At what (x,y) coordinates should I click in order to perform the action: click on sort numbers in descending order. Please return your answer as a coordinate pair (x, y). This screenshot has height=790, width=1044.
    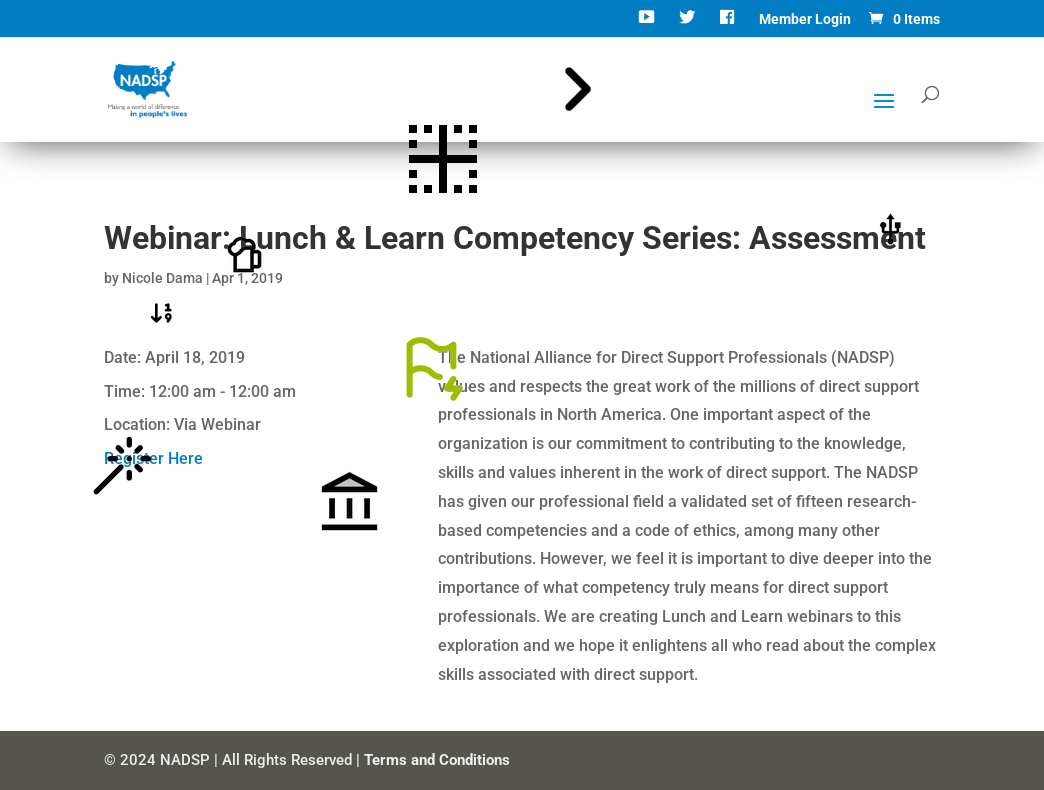
    Looking at the image, I should click on (162, 313).